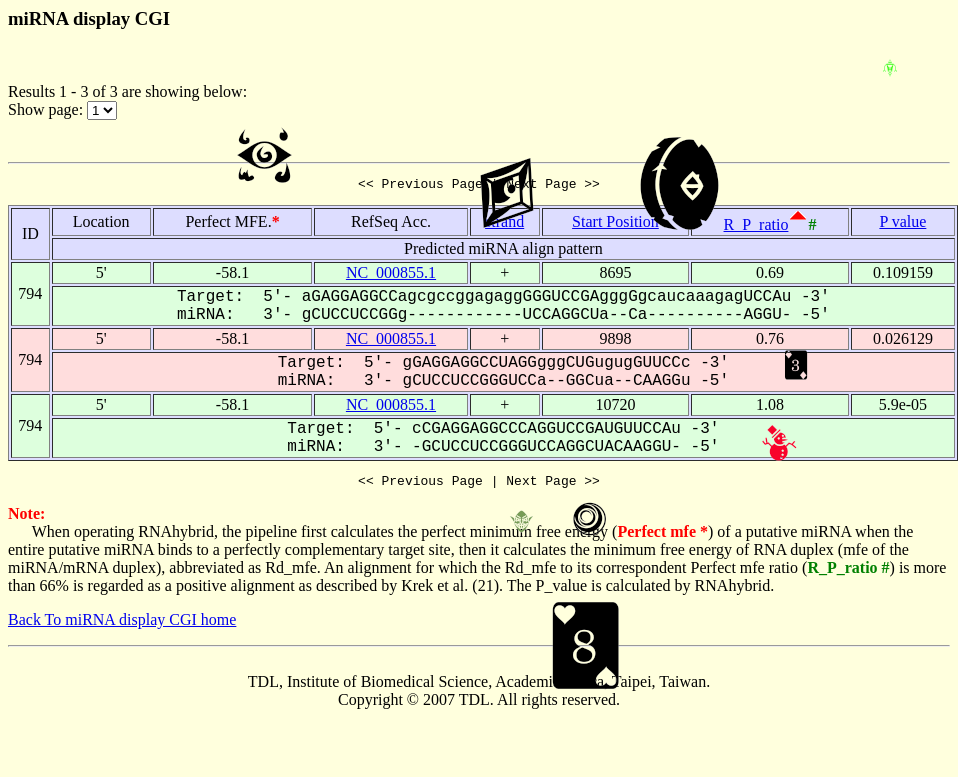  I want to click on indicates loading or processing state, so click(590, 519).